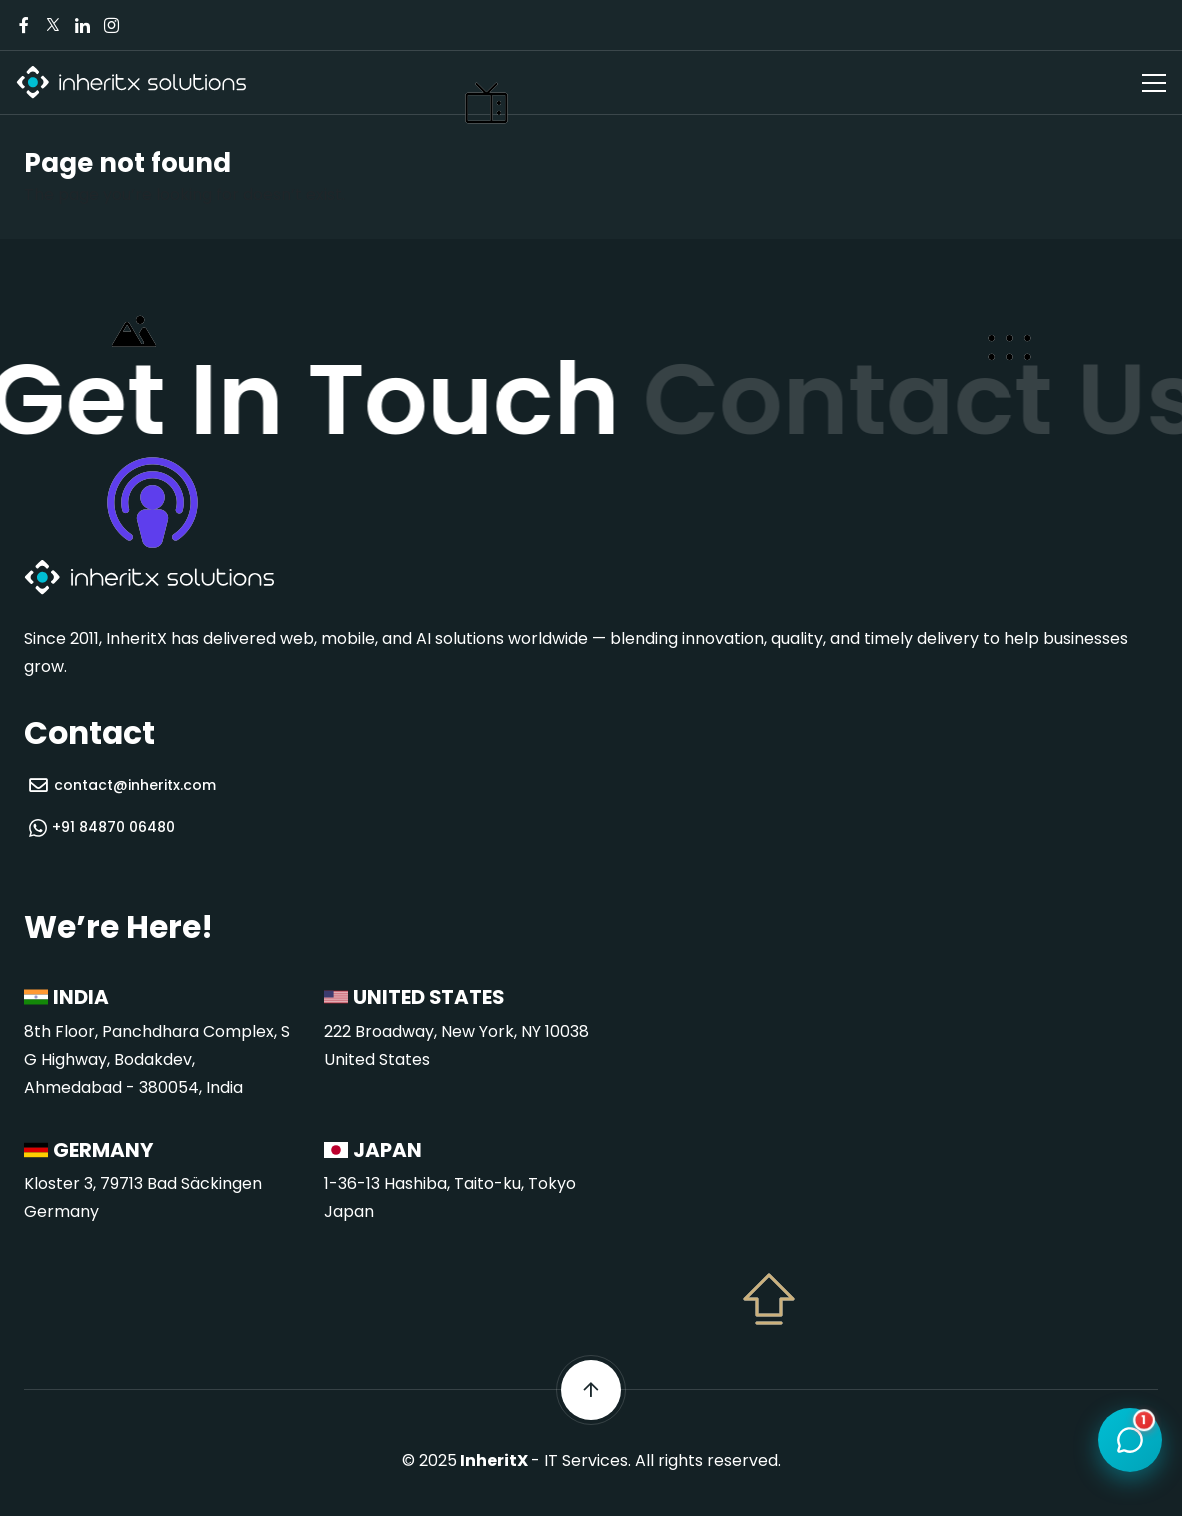  Describe the element at coordinates (769, 1301) in the screenshot. I see `upload a file or document` at that location.